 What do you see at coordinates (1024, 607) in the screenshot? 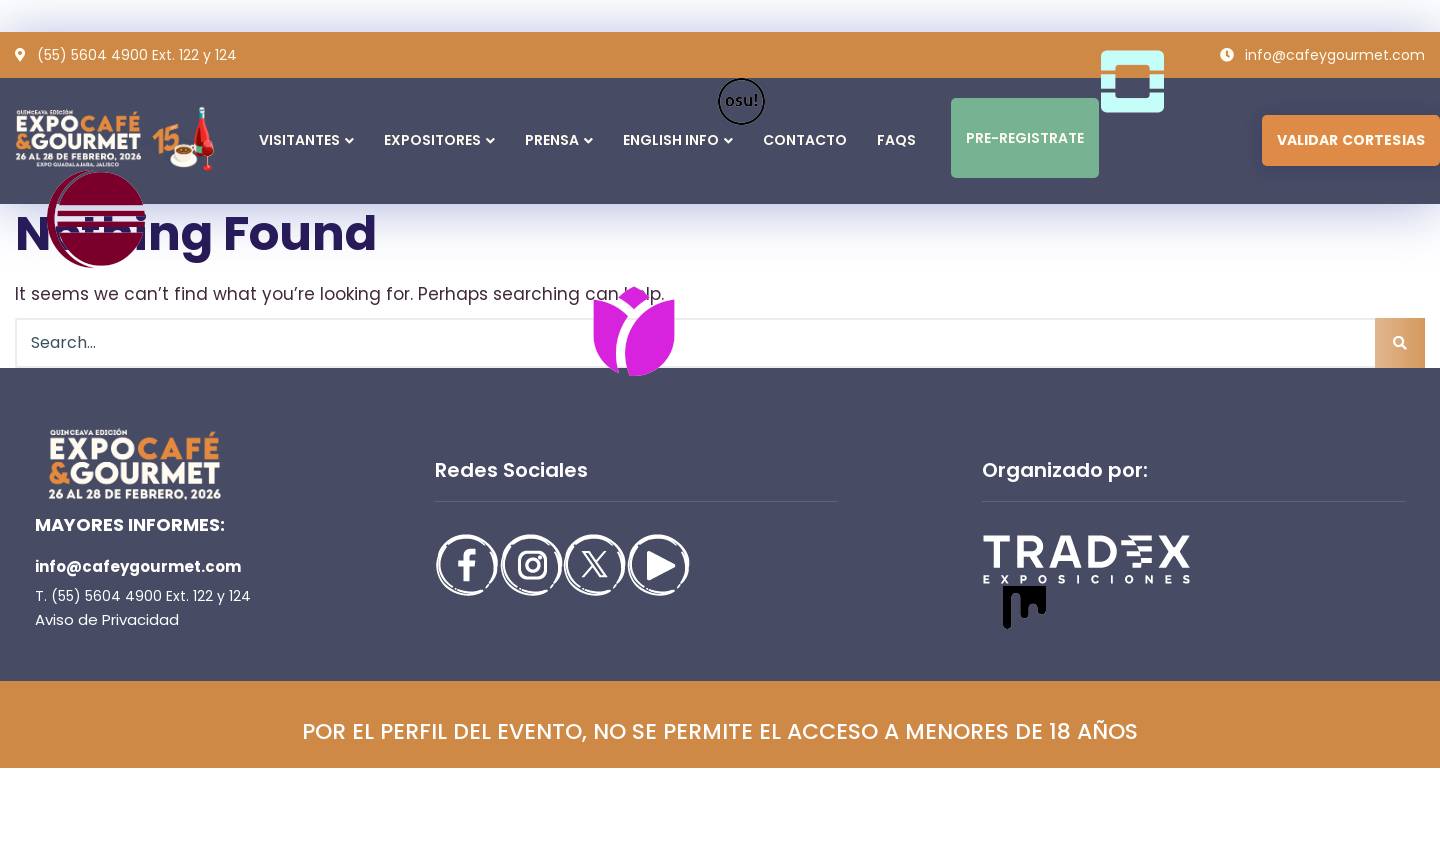
I see `open the Mix app` at bounding box center [1024, 607].